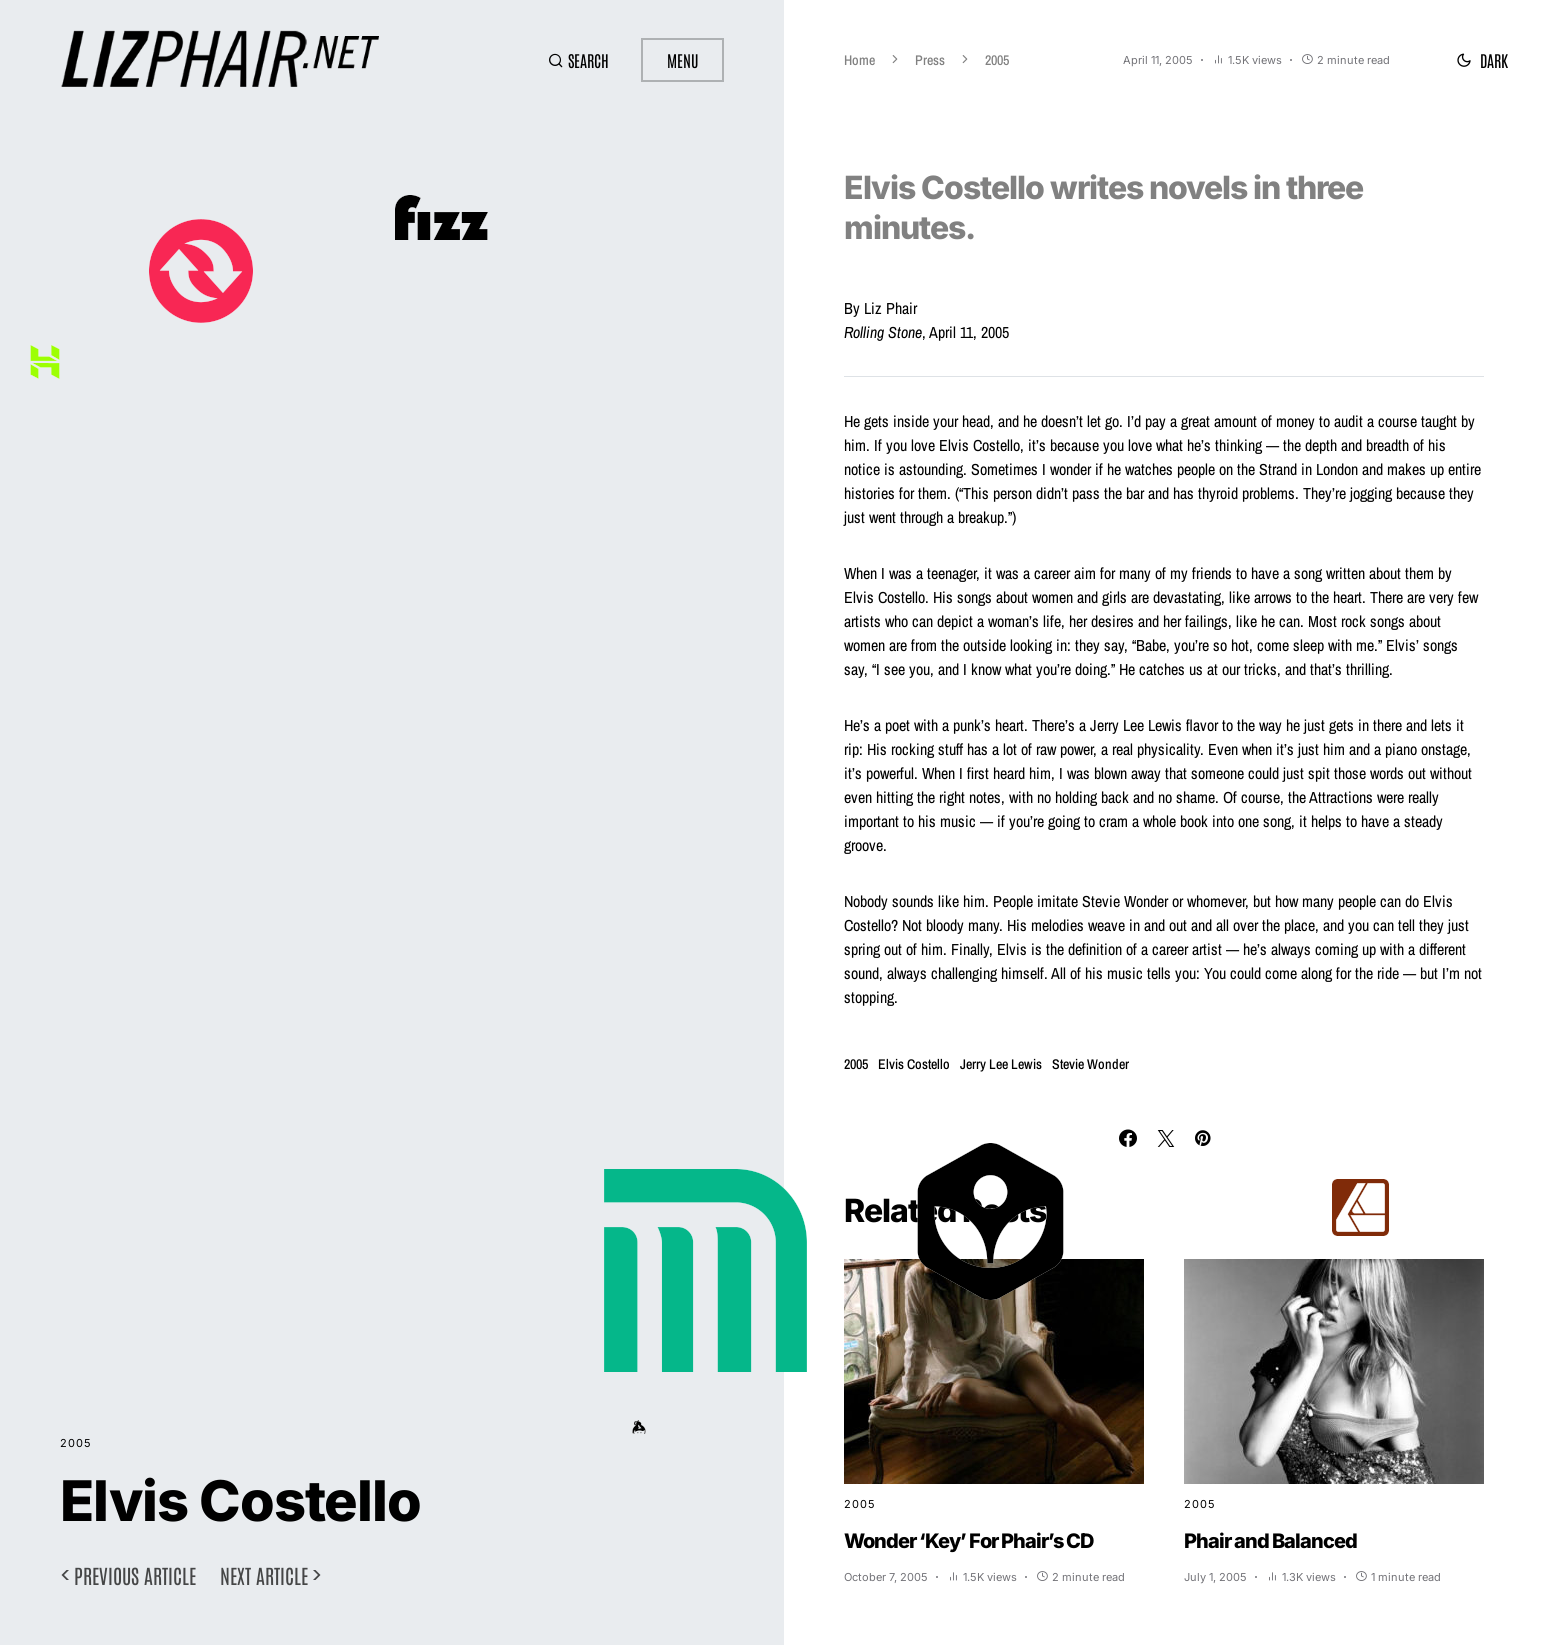 The image size is (1568, 1645). What do you see at coordinates (45, 362) in the screenshot?
I see `Hostinger web hosting service logo` at bounding box center [45, 362].